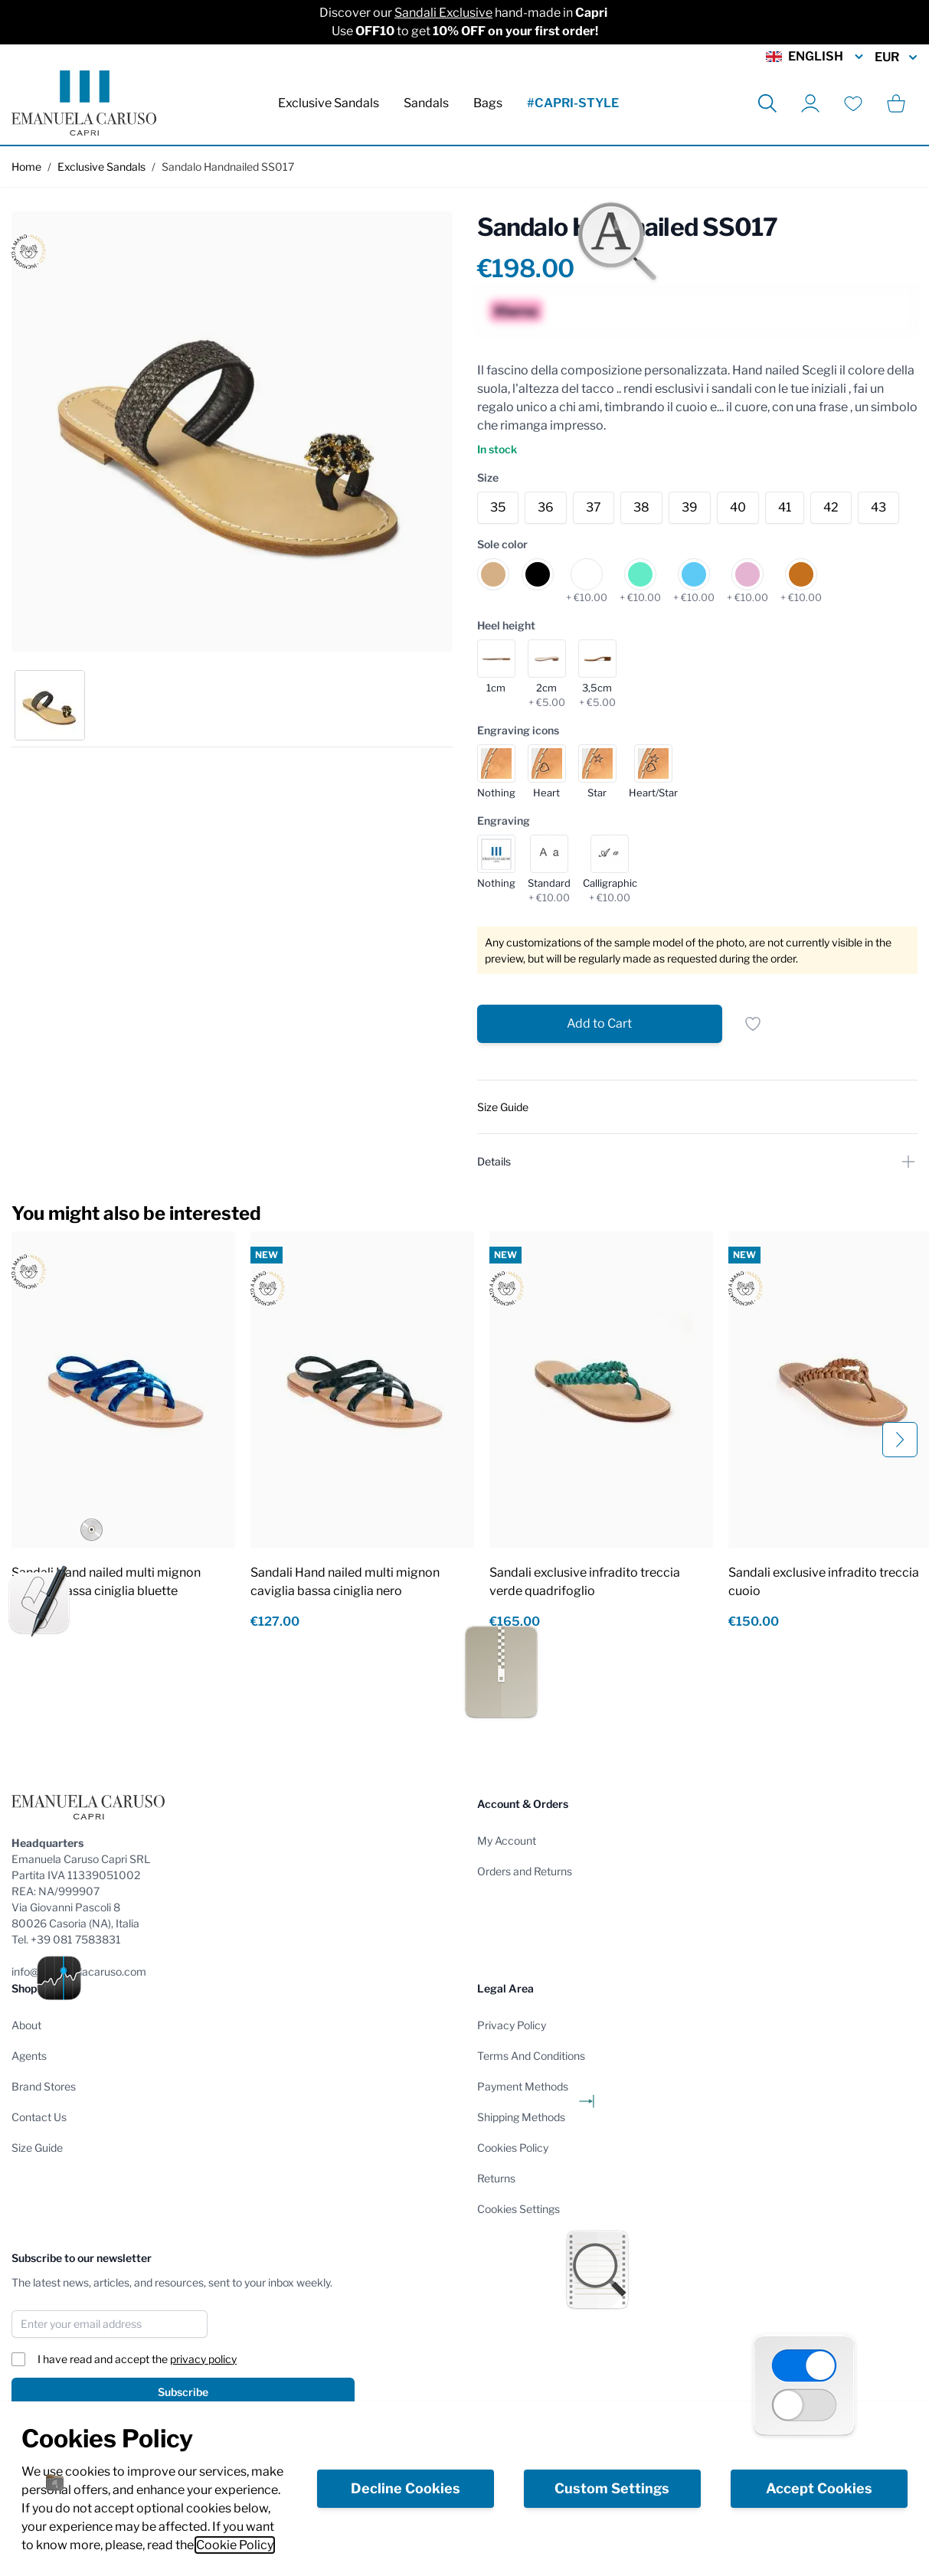 The height and width of the screenshot is (2576, 929). Describe the element at coordinates (39, 1603) in the screenshot. I see `open script editor to write or edit applescript code` at that location.